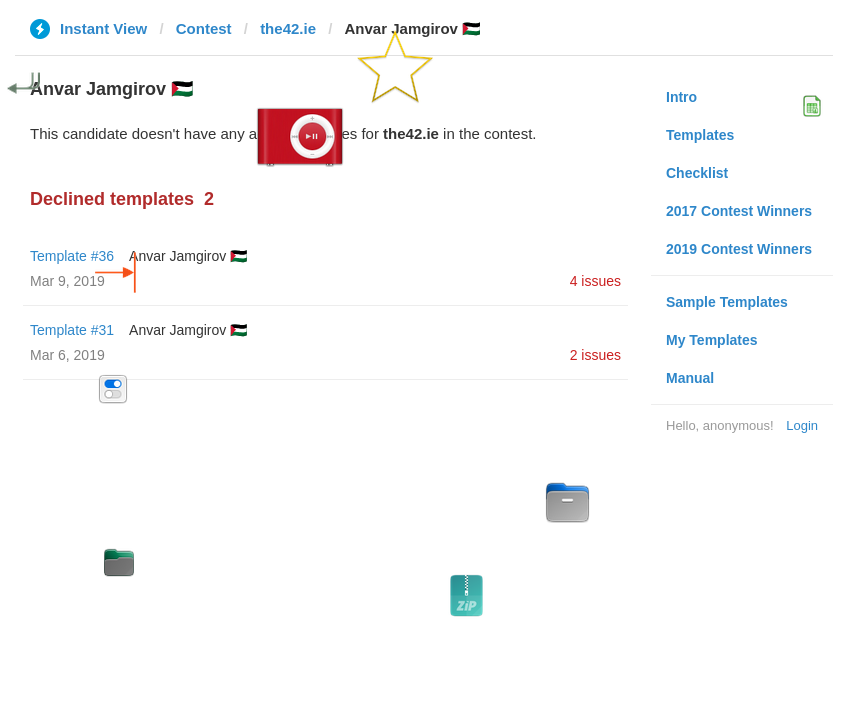  What do you see at coordinates (115, 272) in the screenshot?
I see `go to the last item or page` at bounding box center [115, 272].